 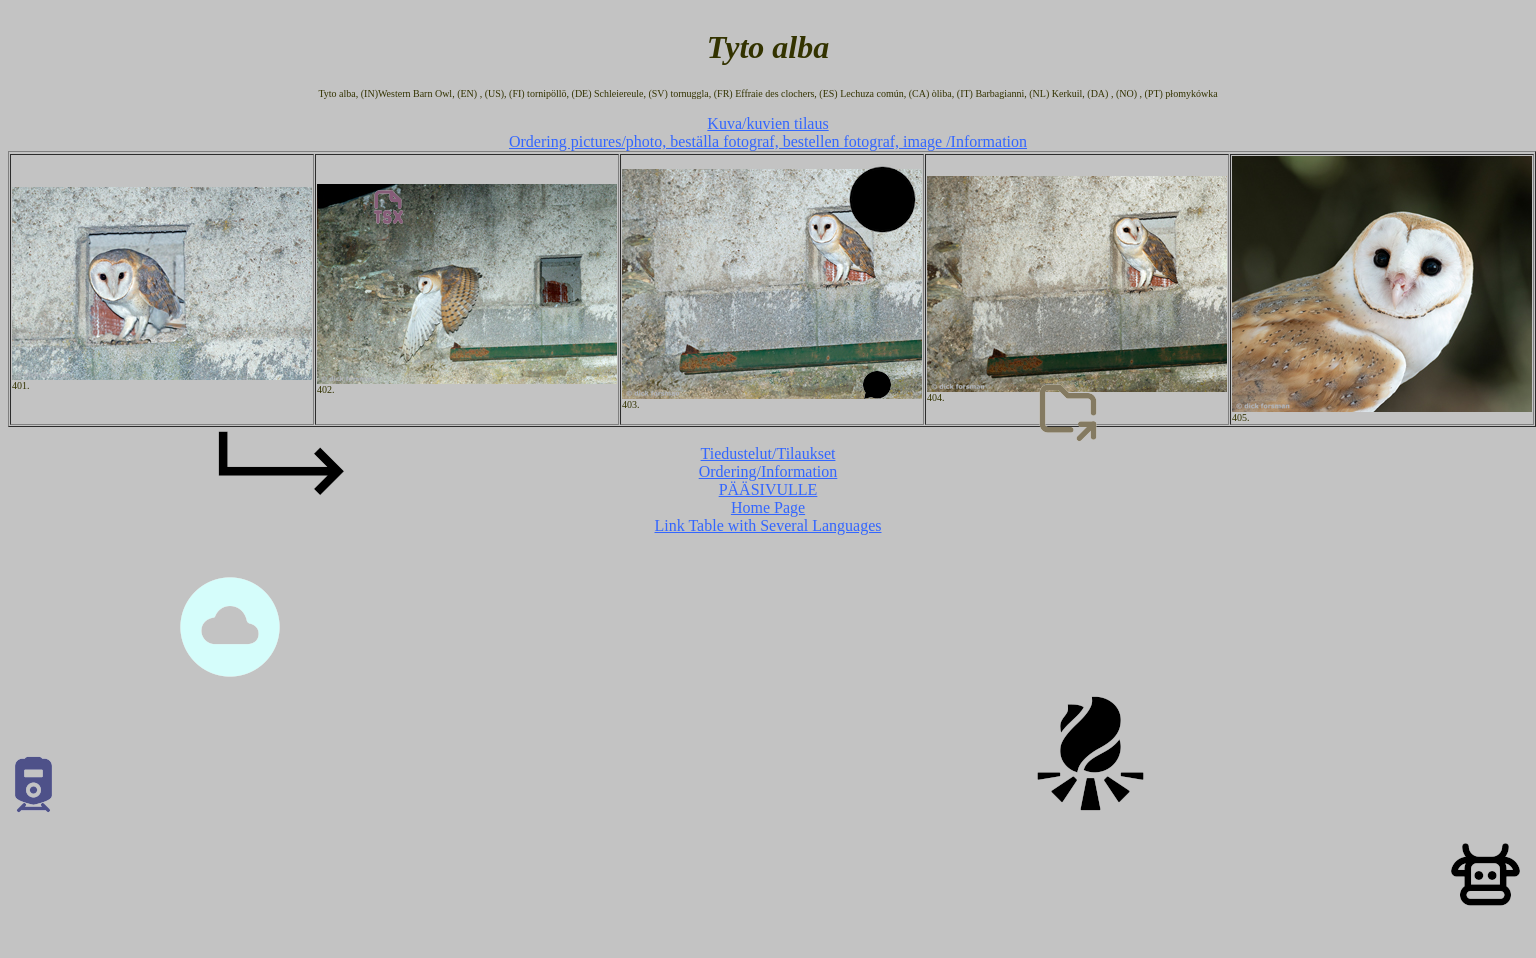 I want to click on access train schedules or rail transit options, so click(x=33, y=784).